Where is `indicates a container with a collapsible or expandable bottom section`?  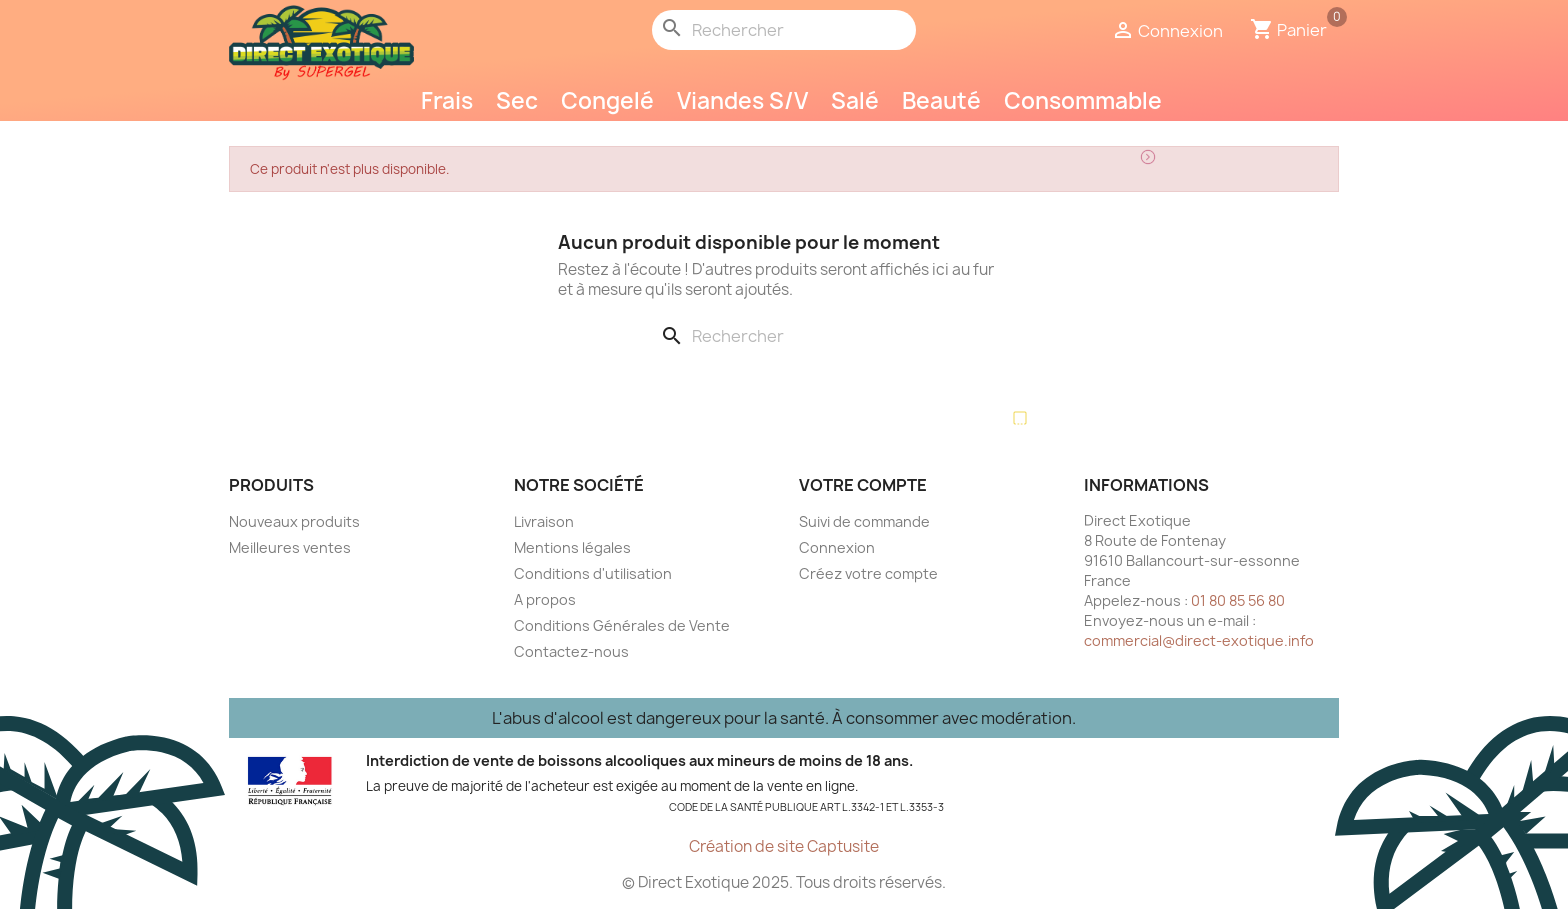 indicates a container with a collapsible or expandable bottom section is located at coordinates (1020, 418).